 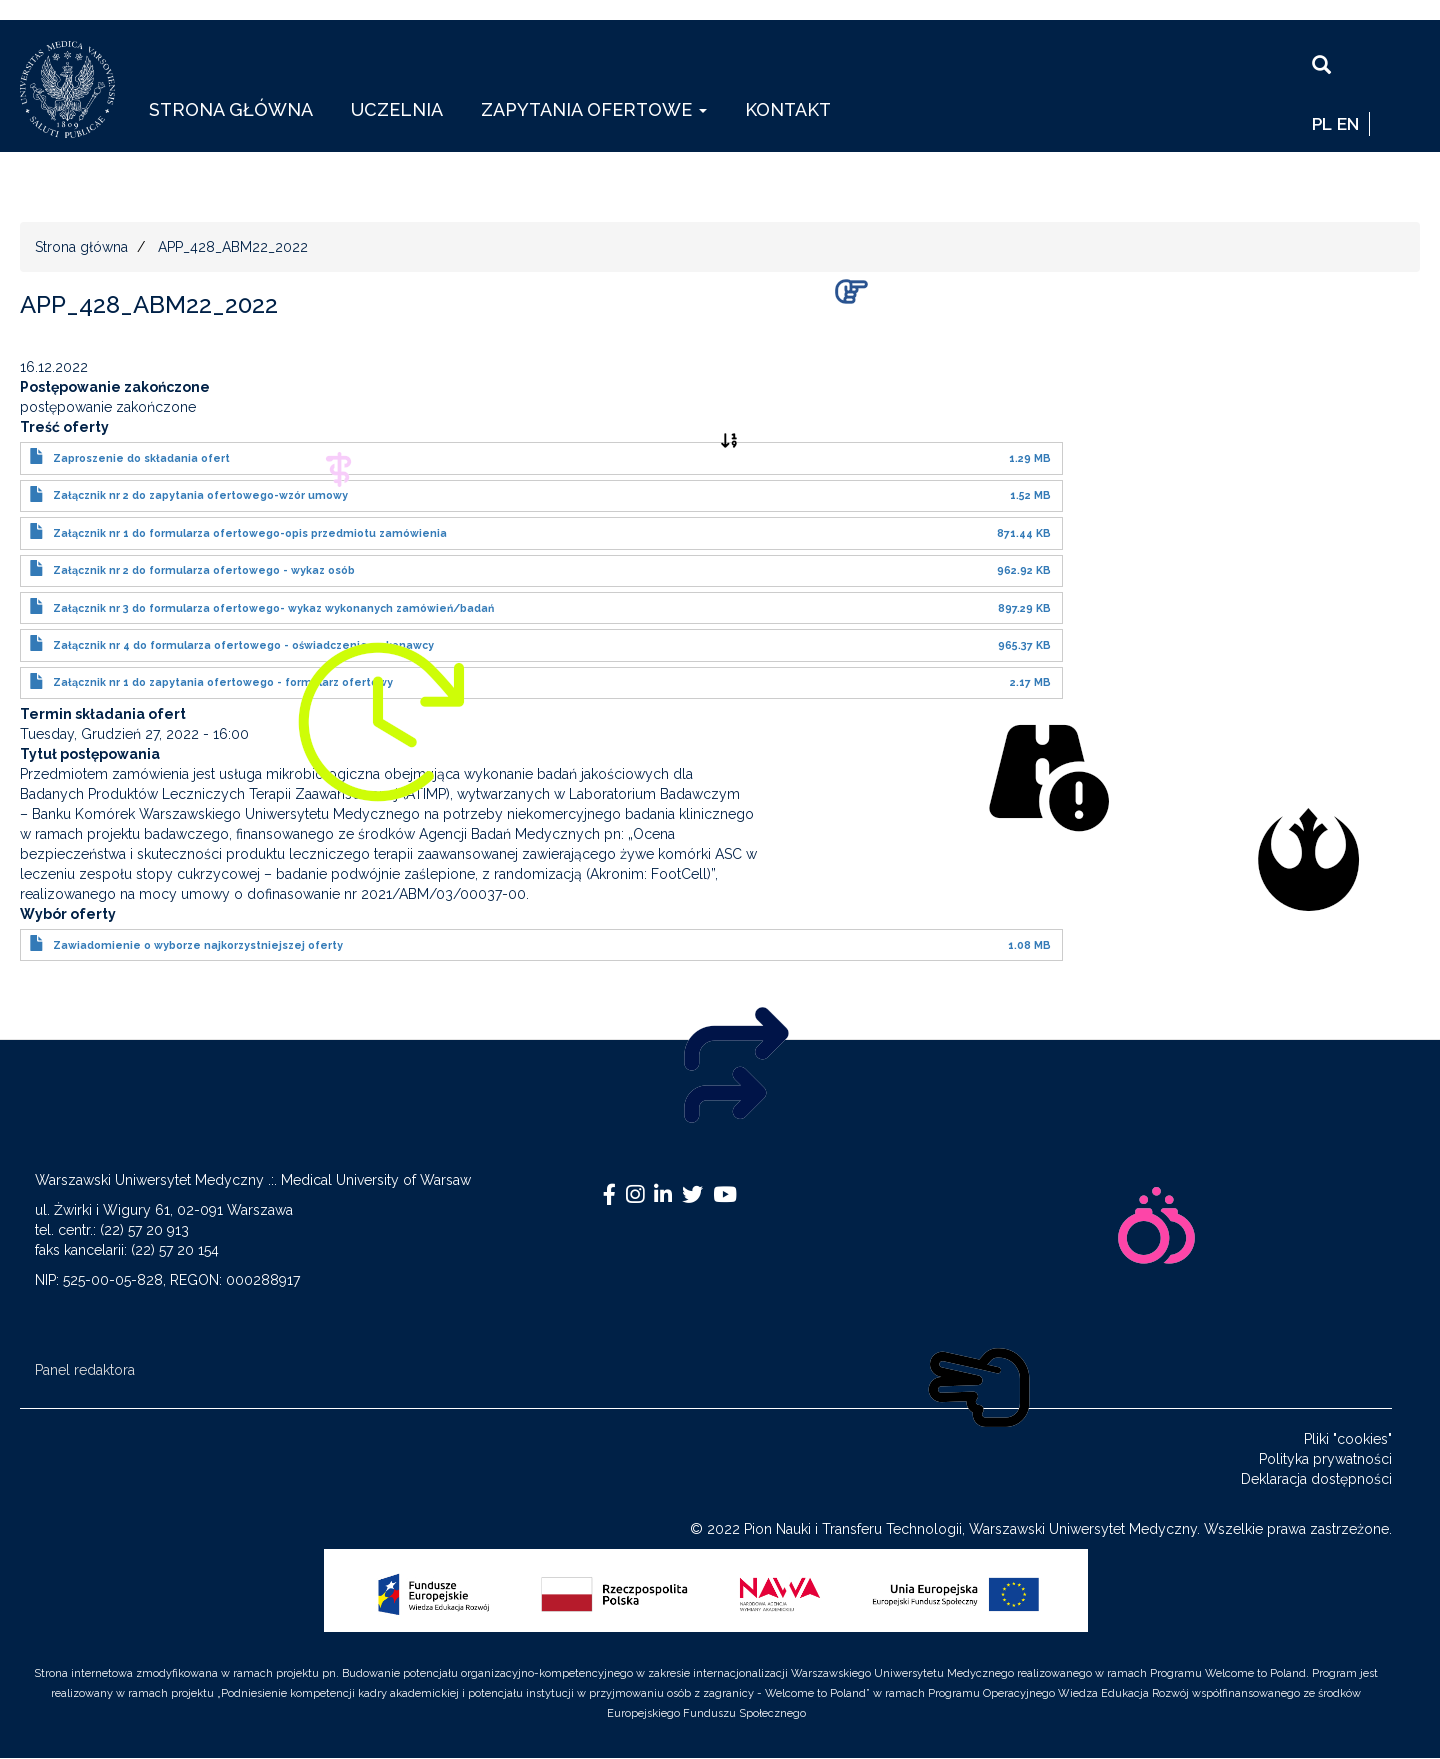 What do you see at coordinates (1156, 1229) in the screenshot?
I see `indicates criminal or arrest-related content` at bounding box center [1156, 1229].